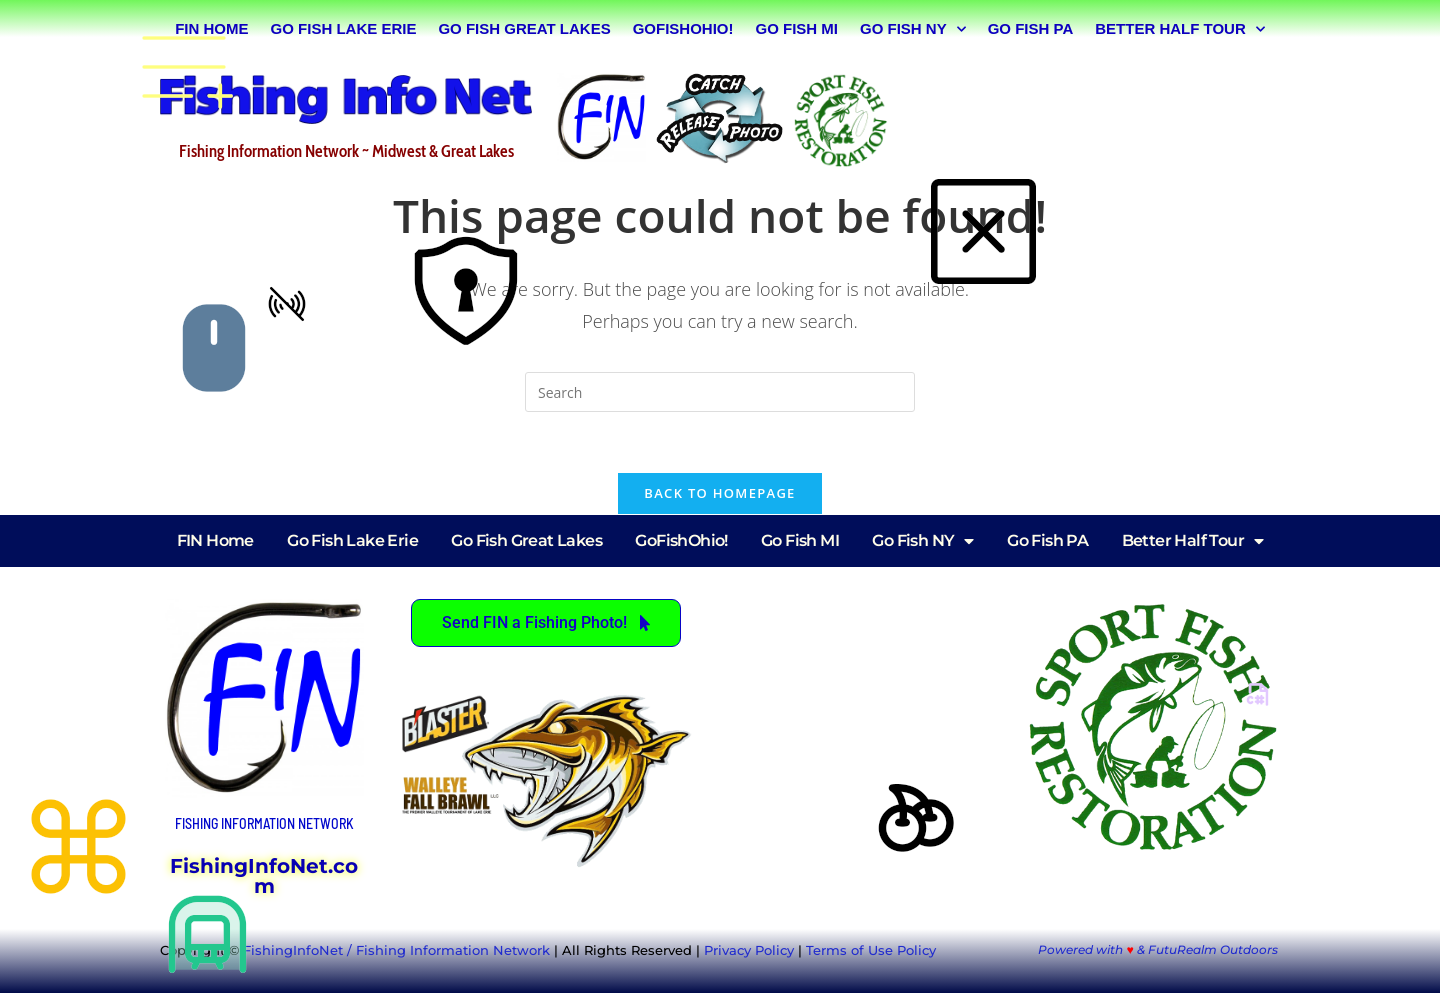 This screenshot has width=1440, height=993. What do you see at coordinates (214, 348) in the screenshot?
I see `mouse input device indicator` at bounding box center [214, 348].